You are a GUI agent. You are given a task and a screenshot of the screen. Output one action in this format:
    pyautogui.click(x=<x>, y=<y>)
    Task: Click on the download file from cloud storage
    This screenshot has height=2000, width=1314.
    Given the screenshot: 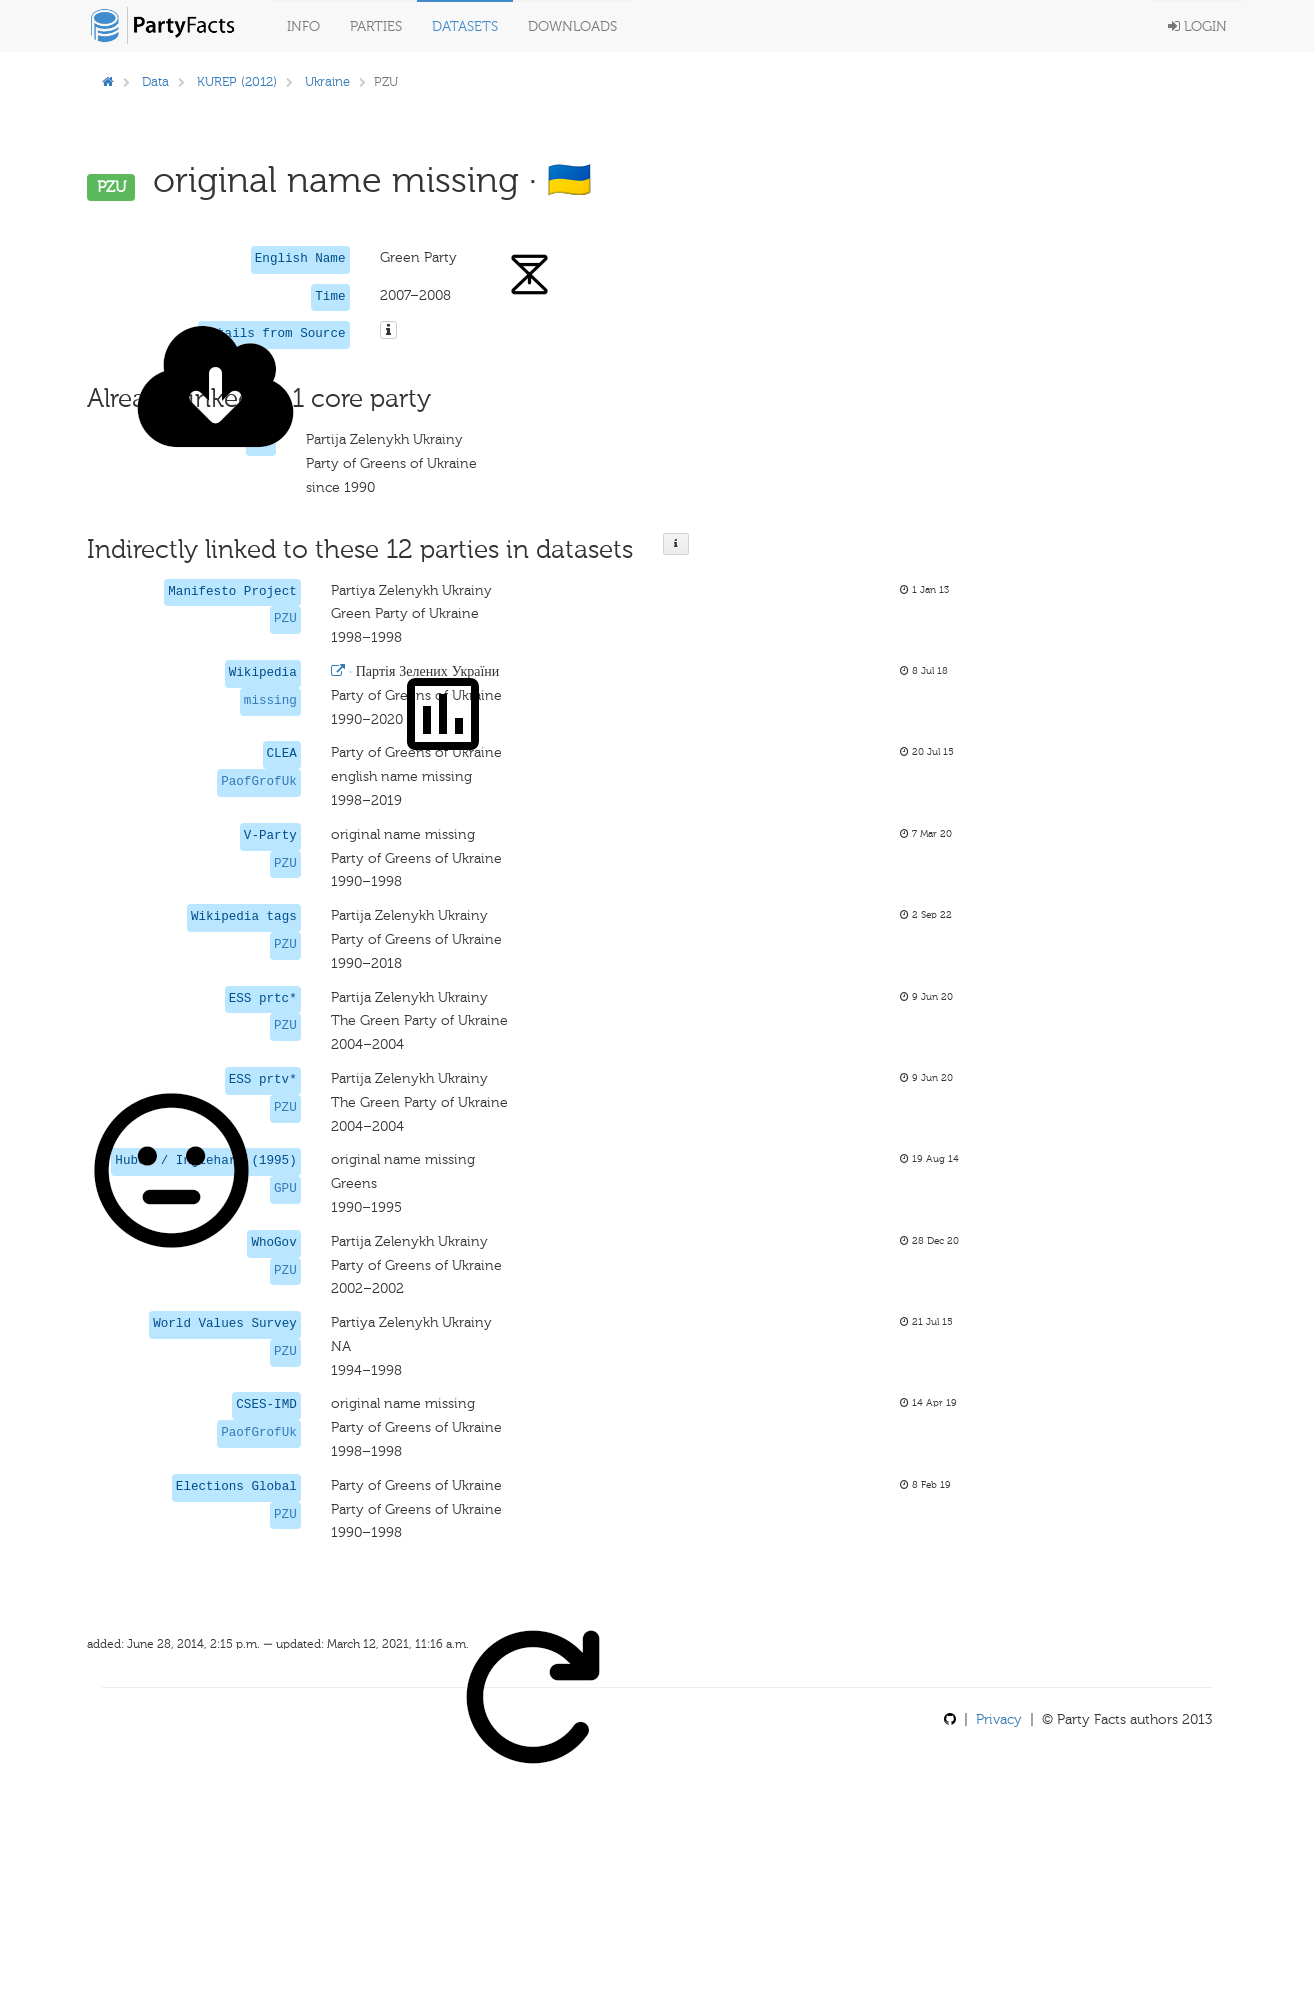 What is the action you would take?
    pyautogui.click(x=215, y=386)
    